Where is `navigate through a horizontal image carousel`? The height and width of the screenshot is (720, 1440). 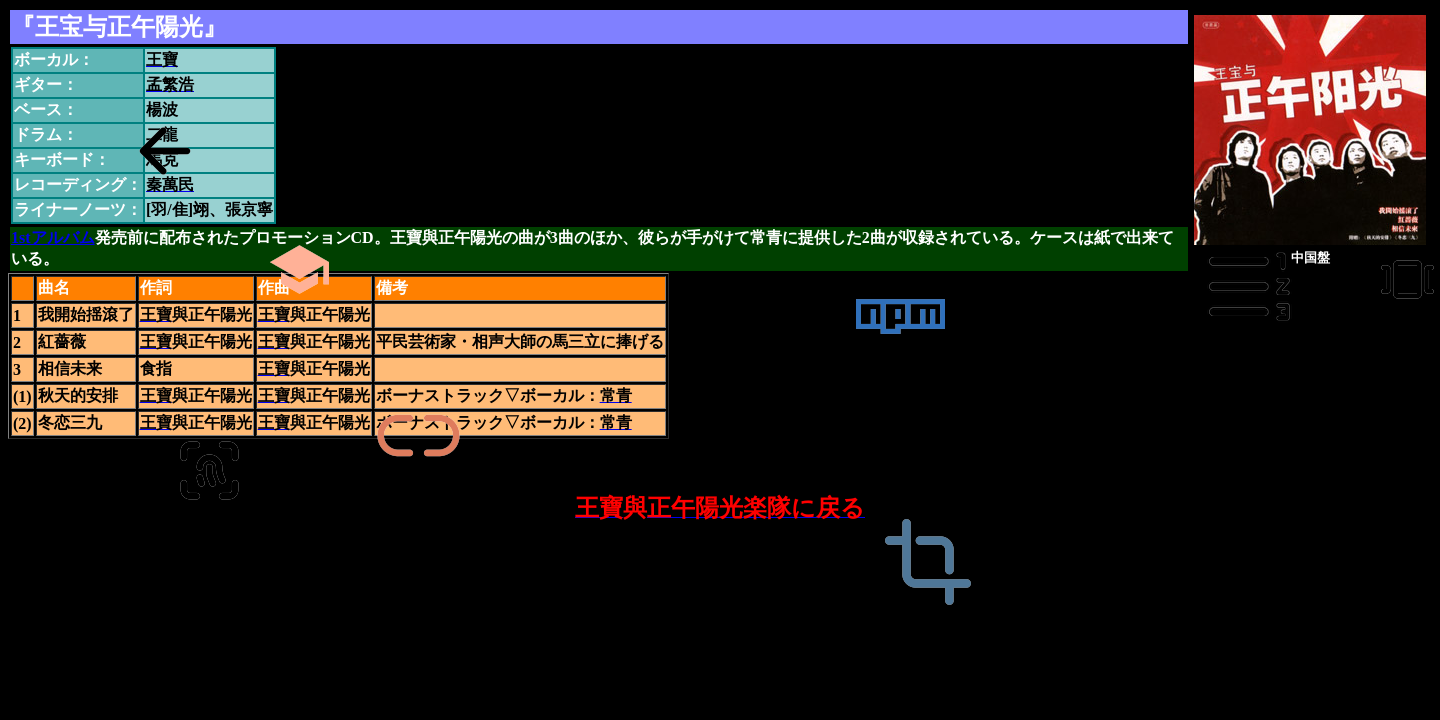
navigate through a horizontal image carousel is located at coordinates (1407, 279).